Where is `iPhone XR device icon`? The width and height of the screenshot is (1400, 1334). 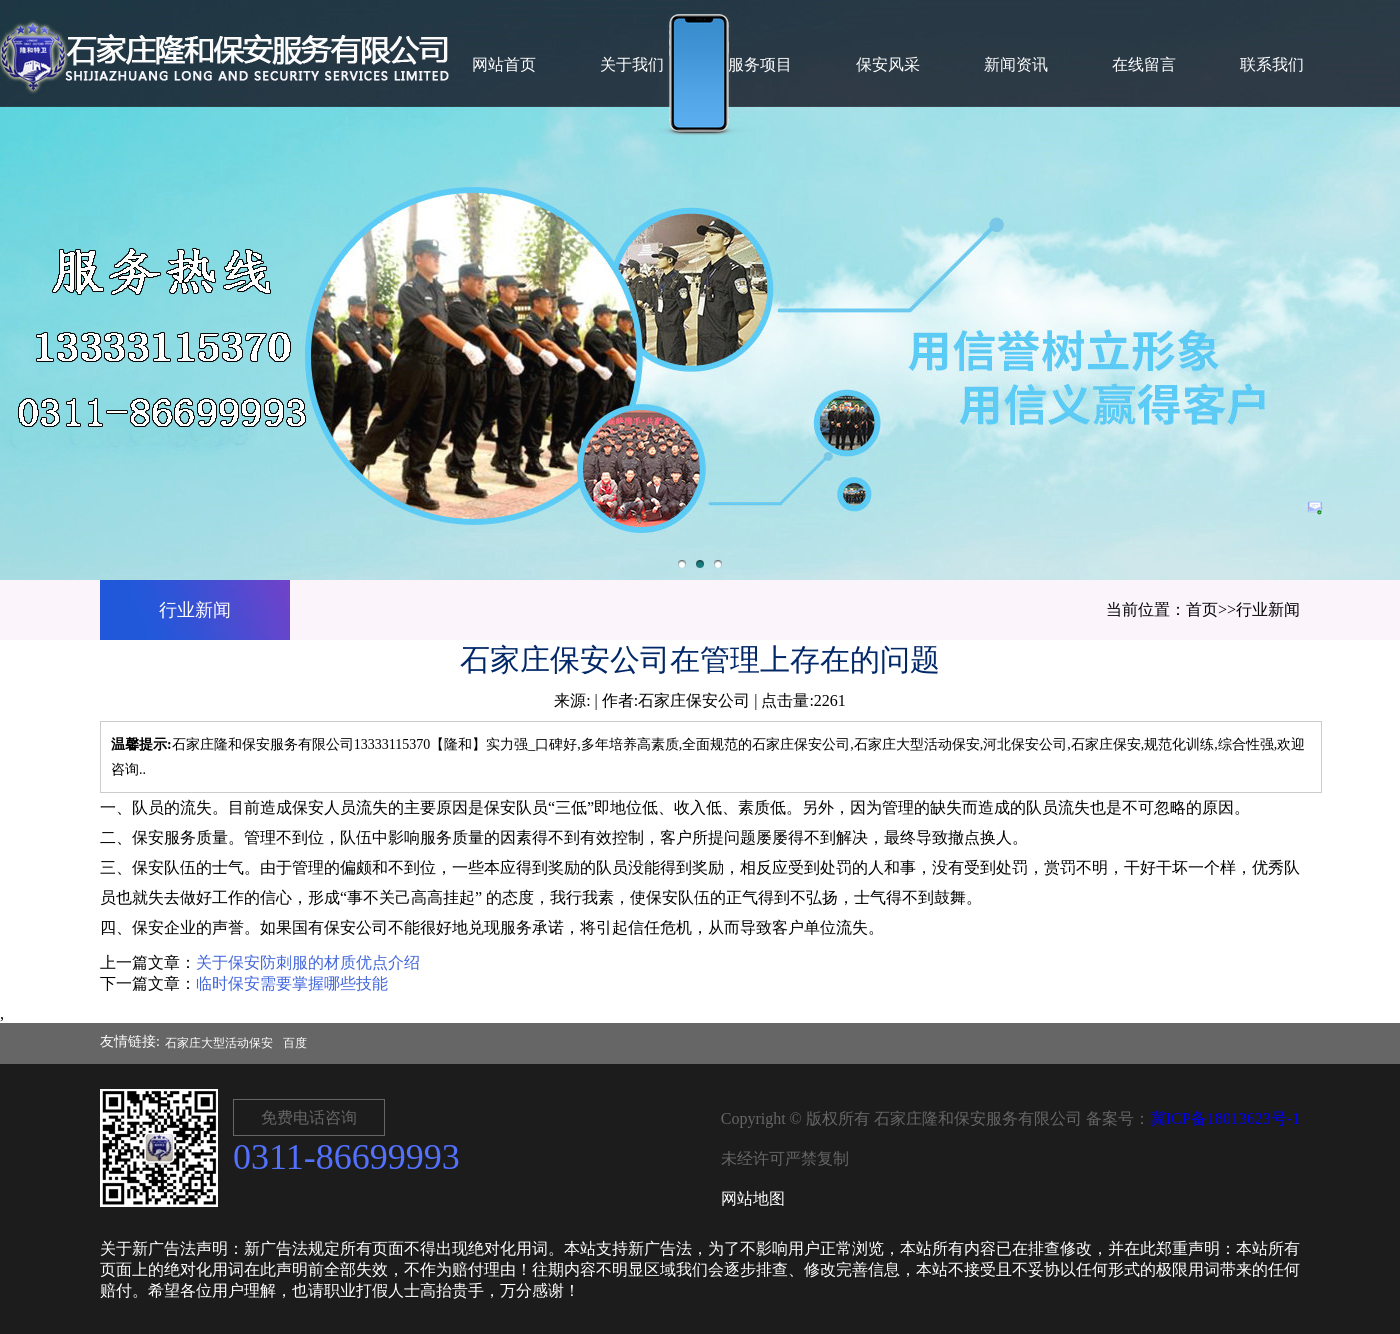
iPhone XR device icon is located at coordinates (699, 75).